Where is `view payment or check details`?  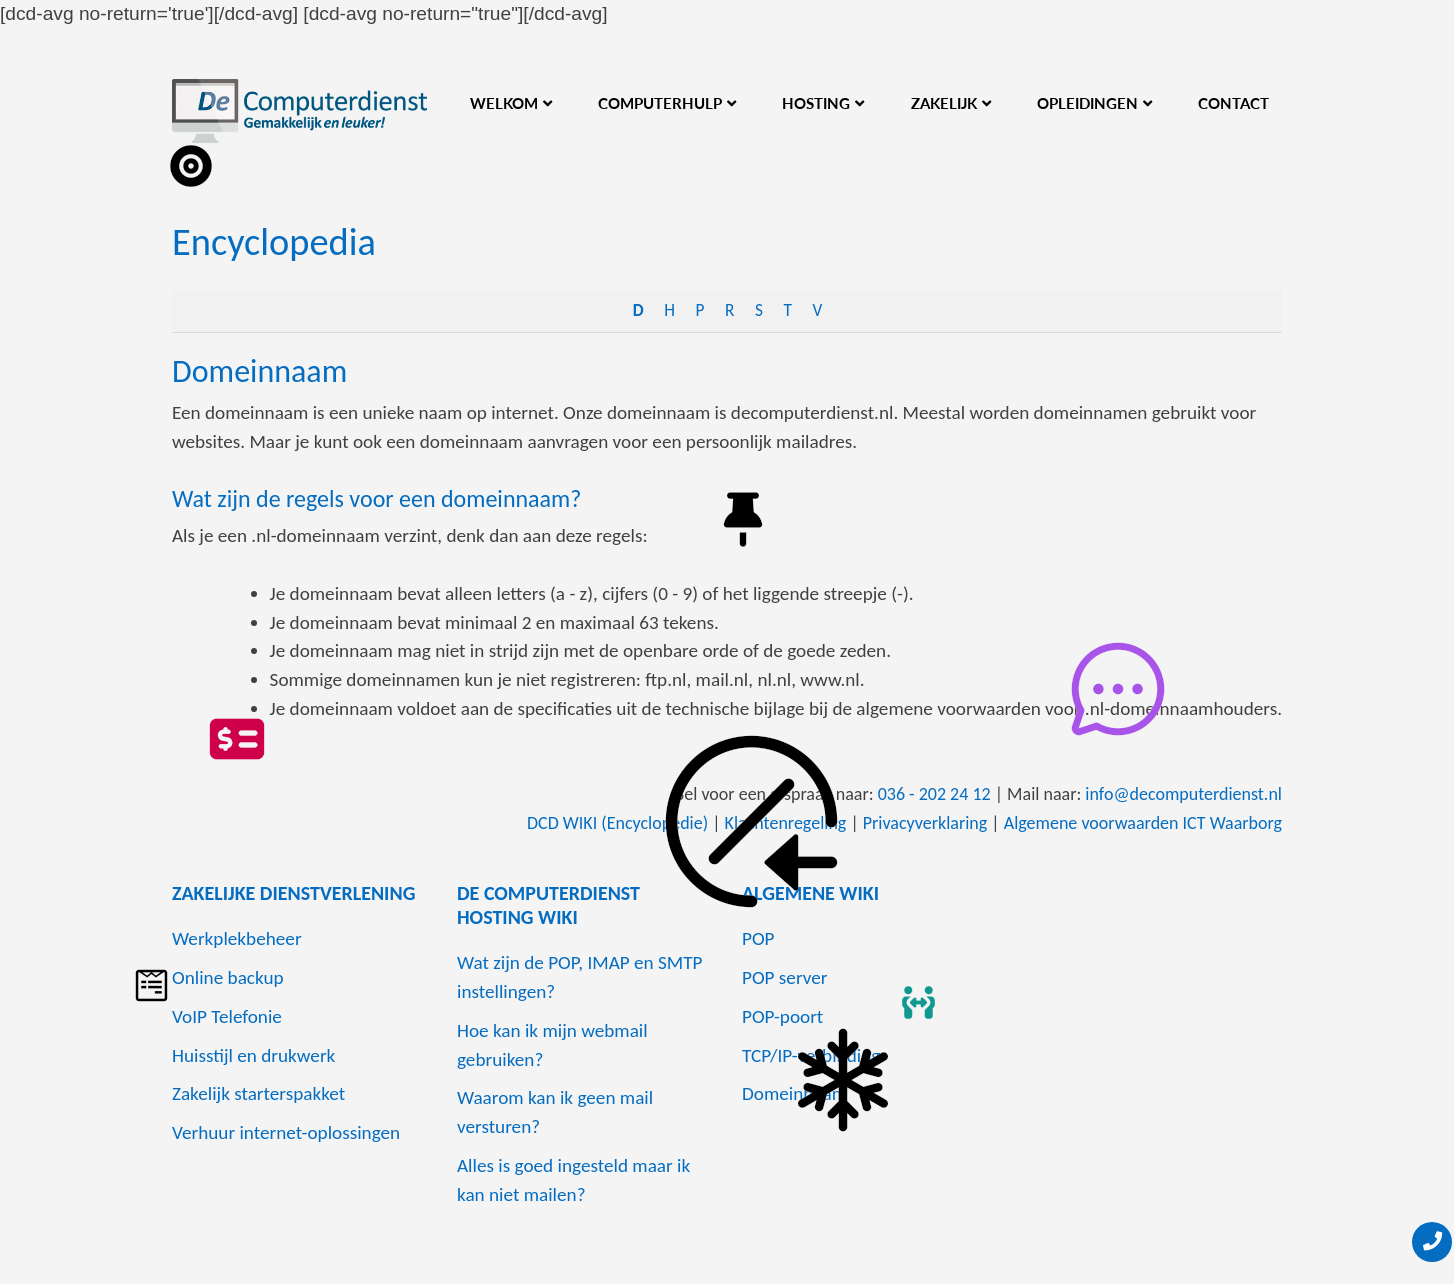 view payment or check details is located at coordinates (237, 739).